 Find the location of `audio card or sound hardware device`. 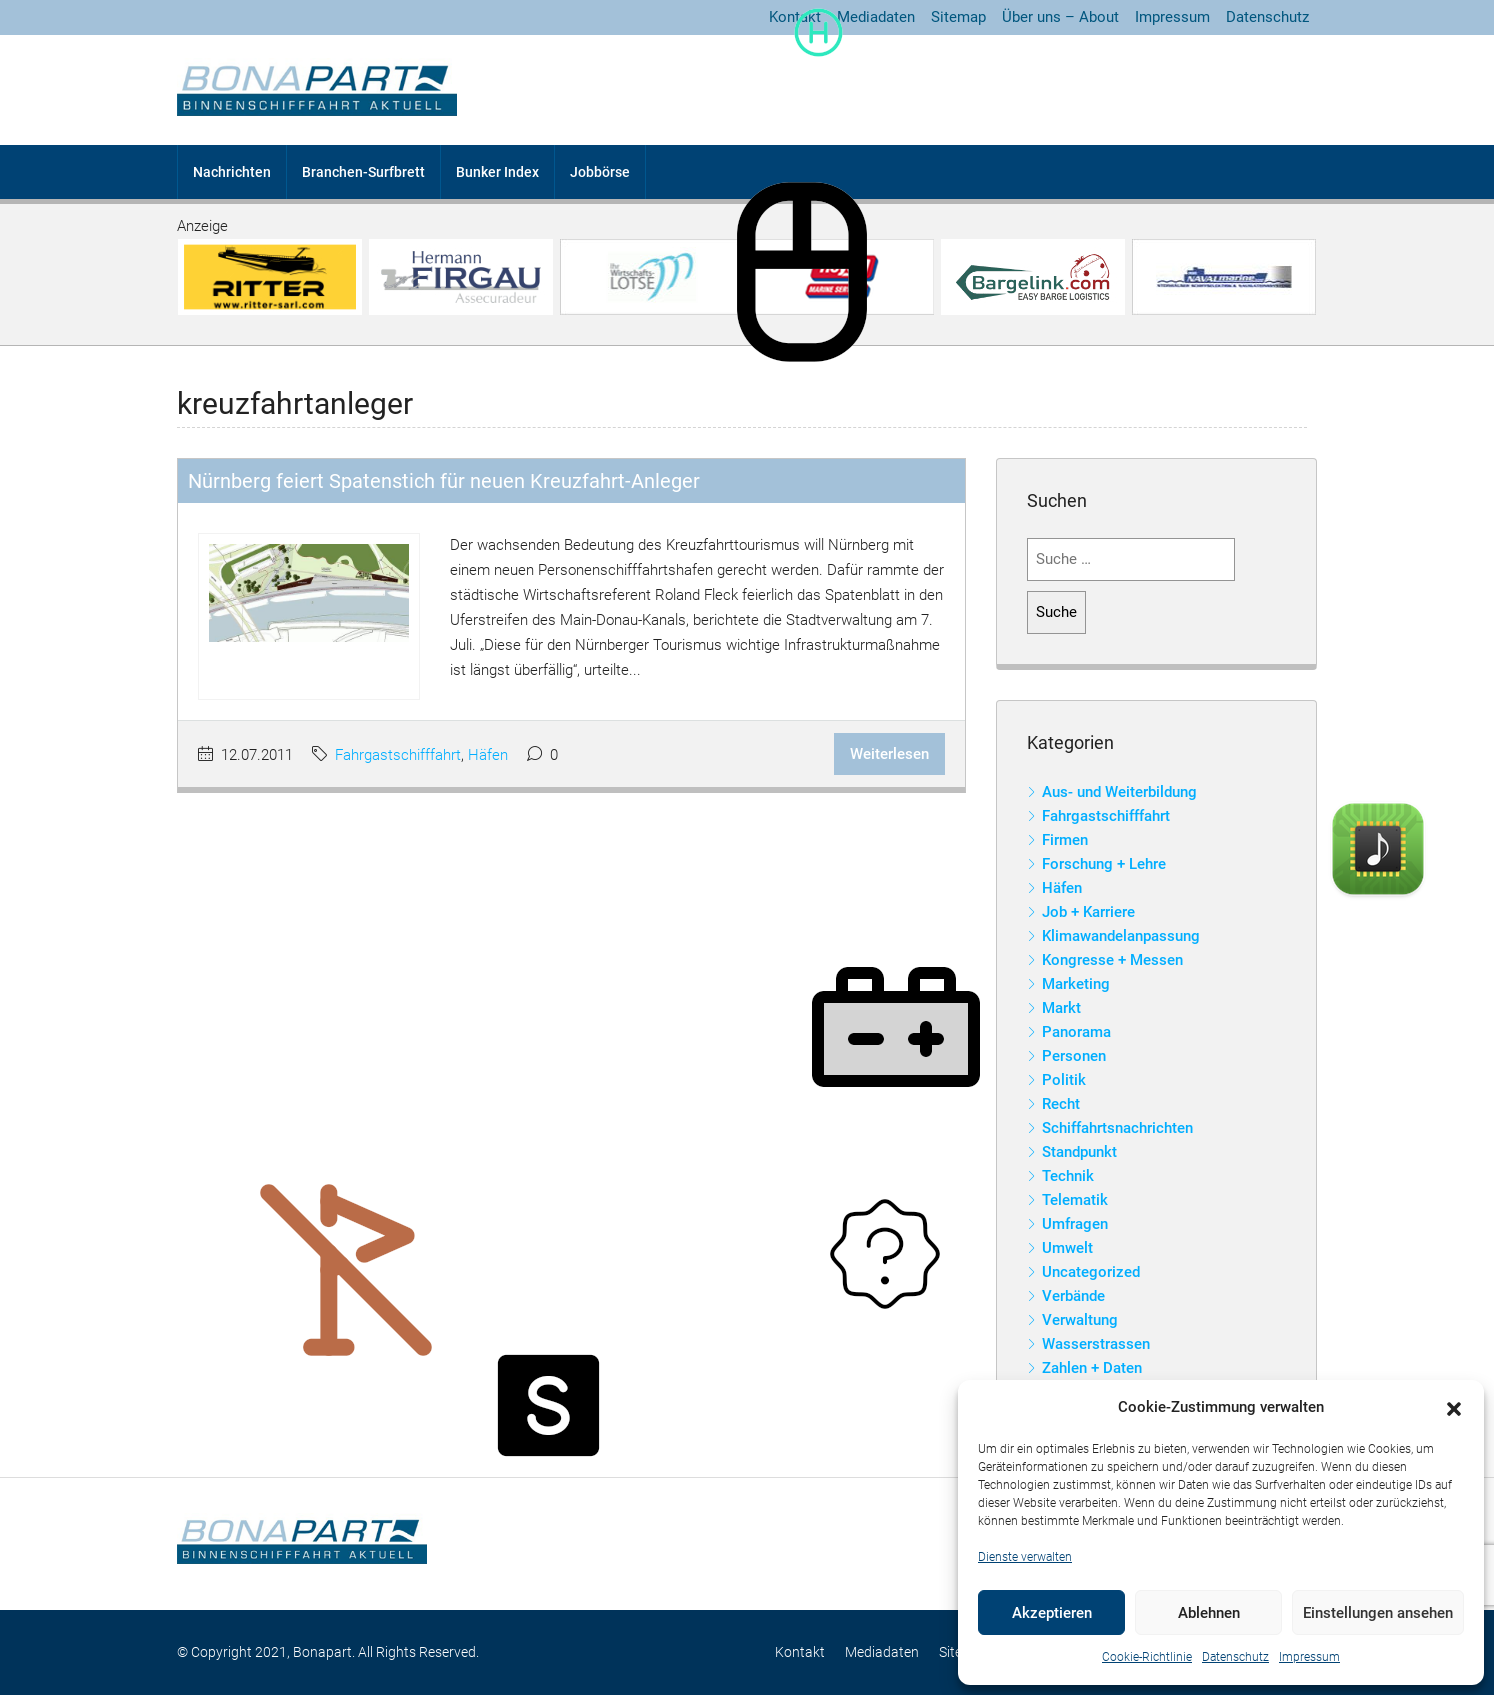

audio card or sound hardware device is located at coordinates (1378, 849).